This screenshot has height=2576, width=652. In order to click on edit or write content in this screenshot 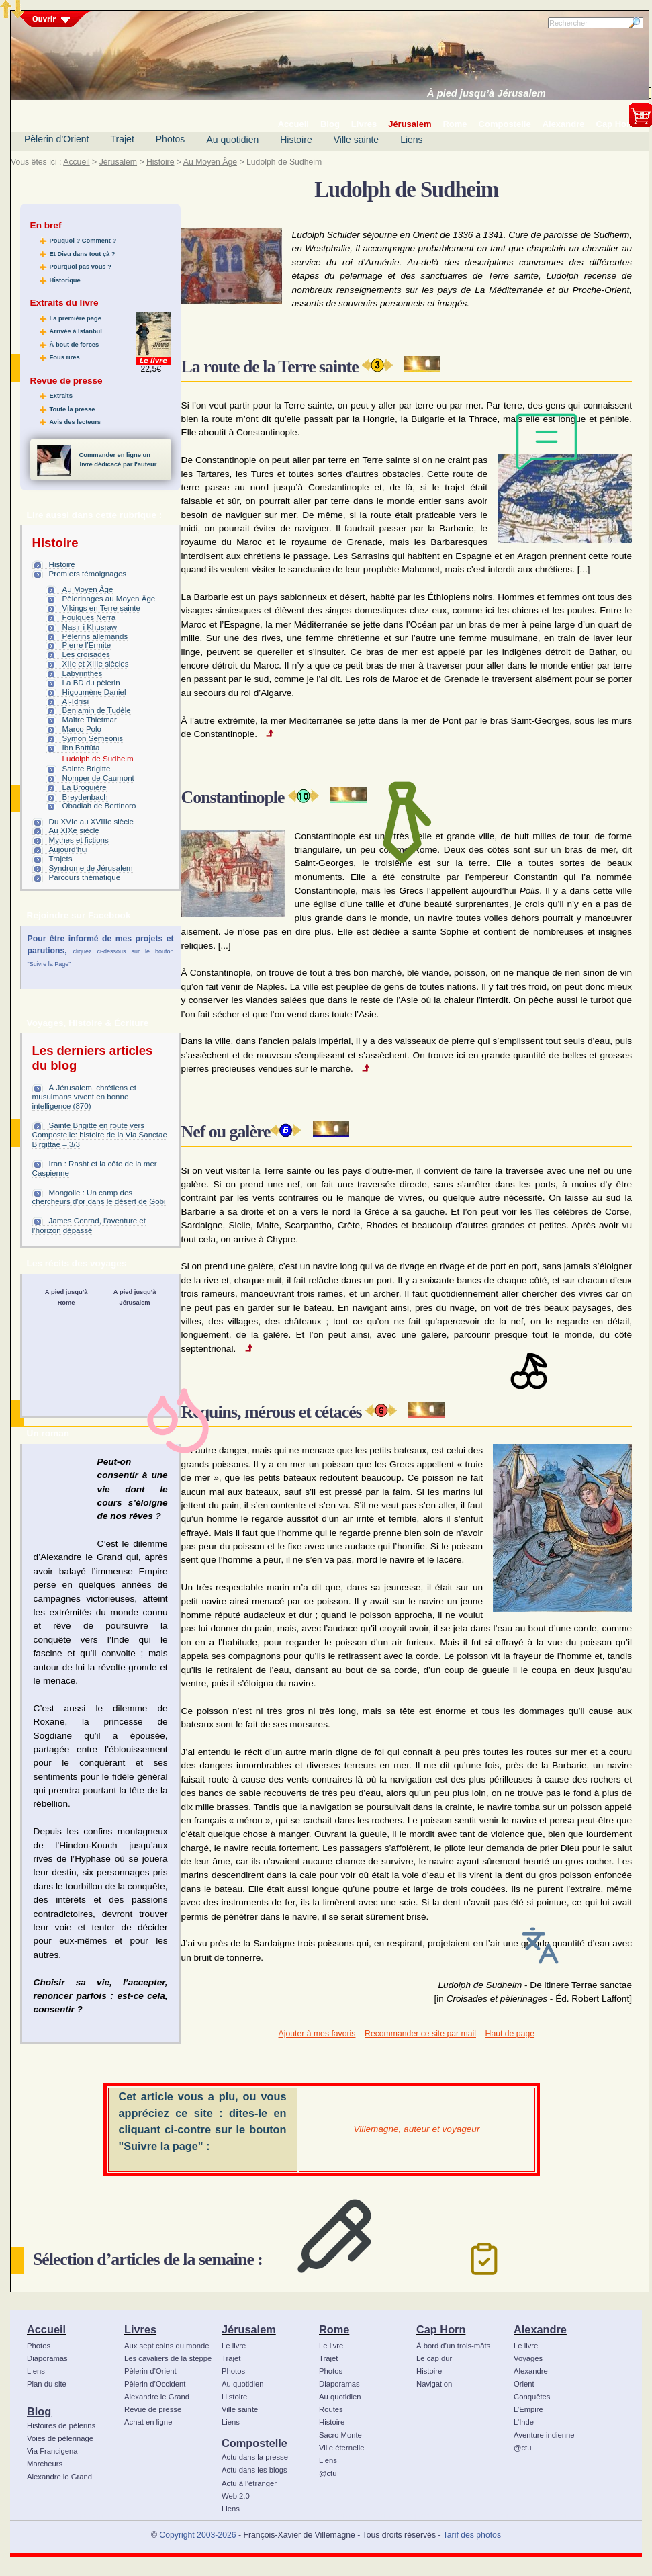, I will do `click(332, 2238)`.